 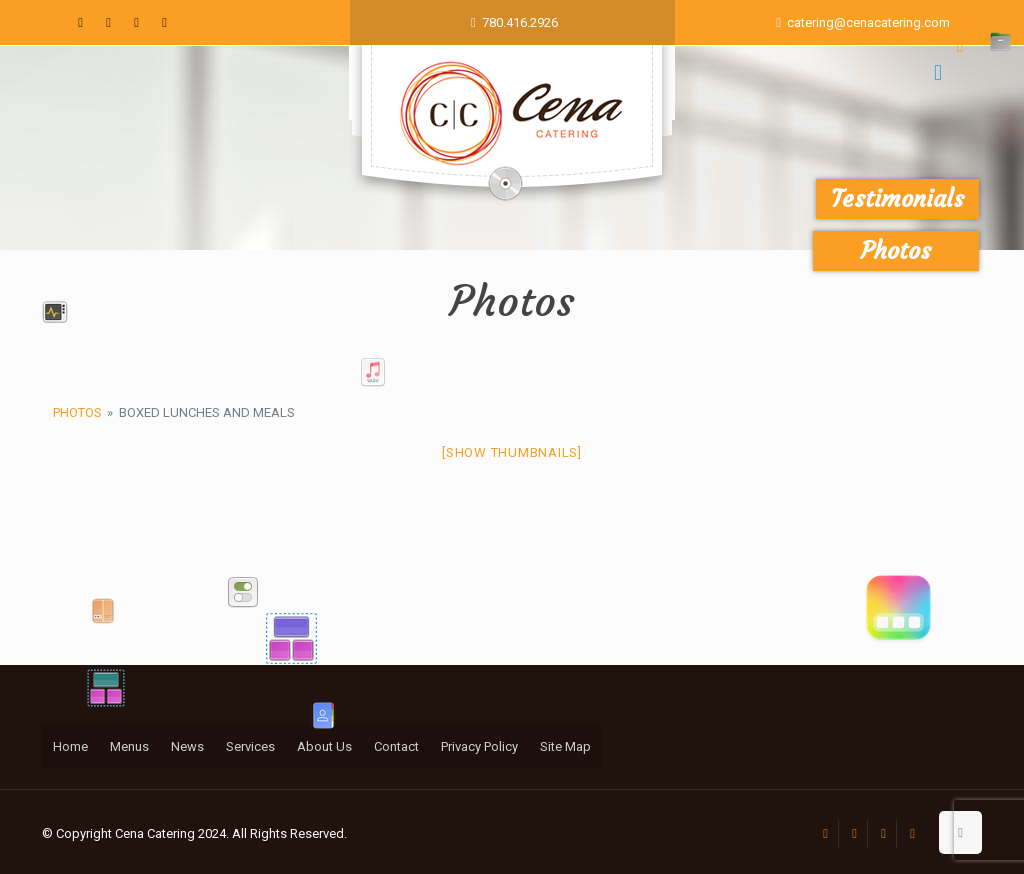 What do you see at coordinates (505, 183) in the screenshot?
I see `unmount or eject a CD/DVD disc` at bounding box center [505, 183].